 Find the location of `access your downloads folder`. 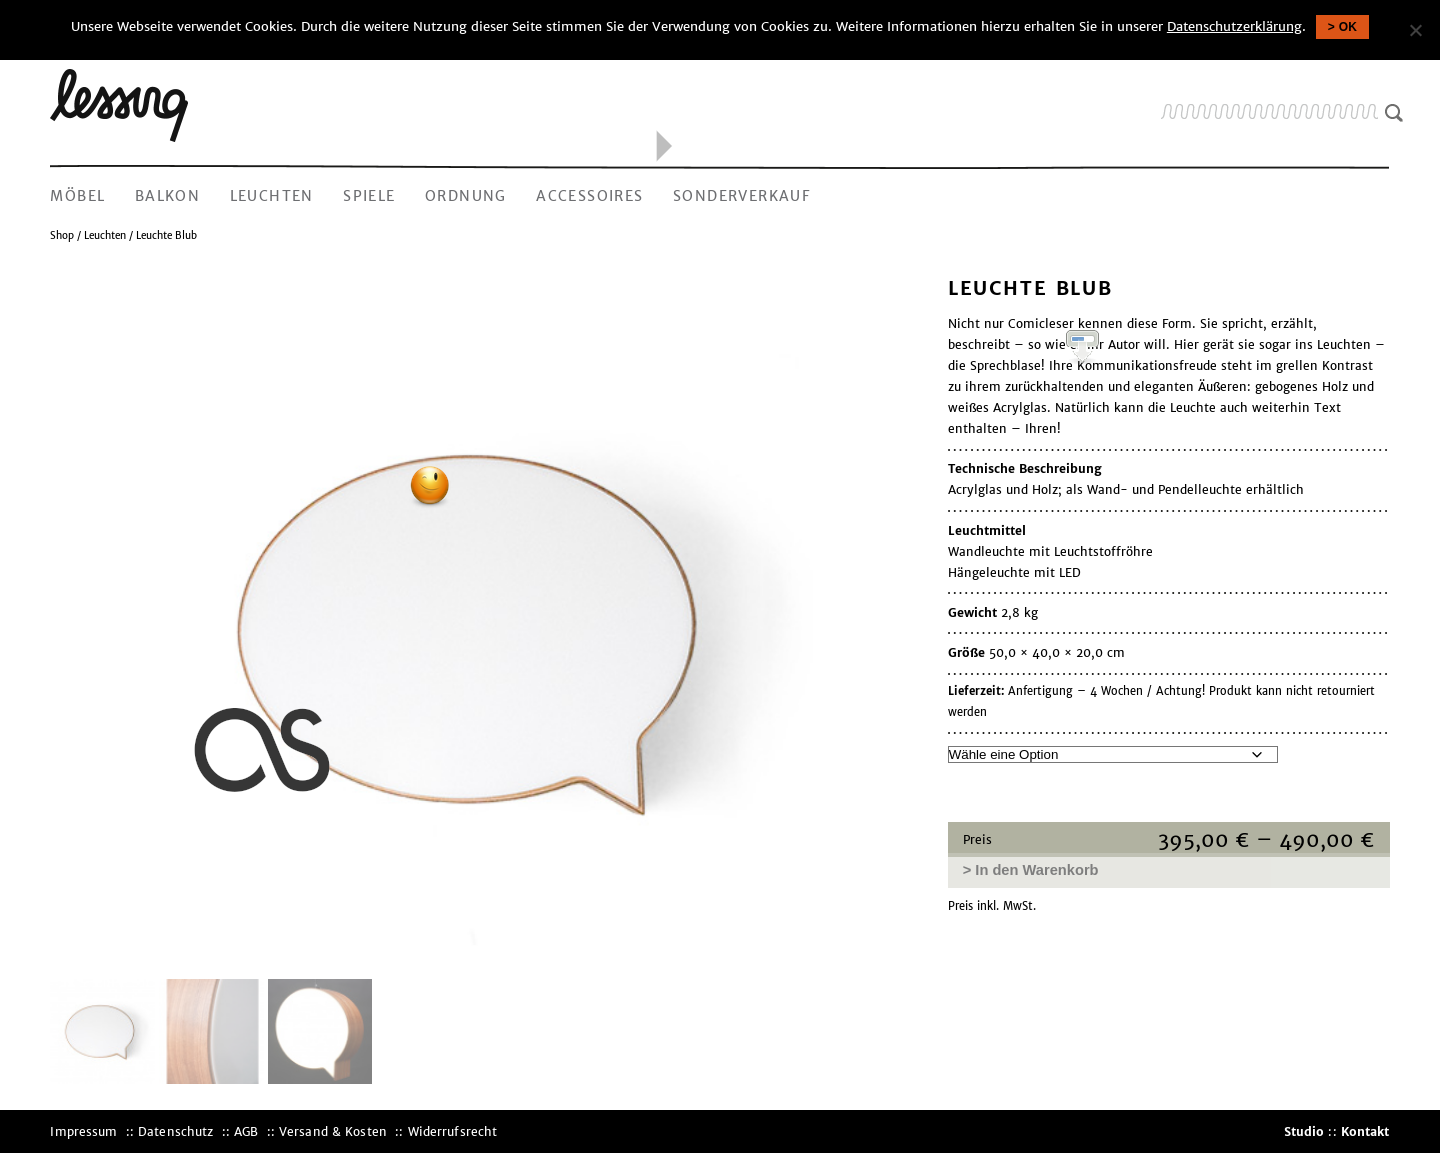

access your downloads folder is located at coordinates (1082, 346).